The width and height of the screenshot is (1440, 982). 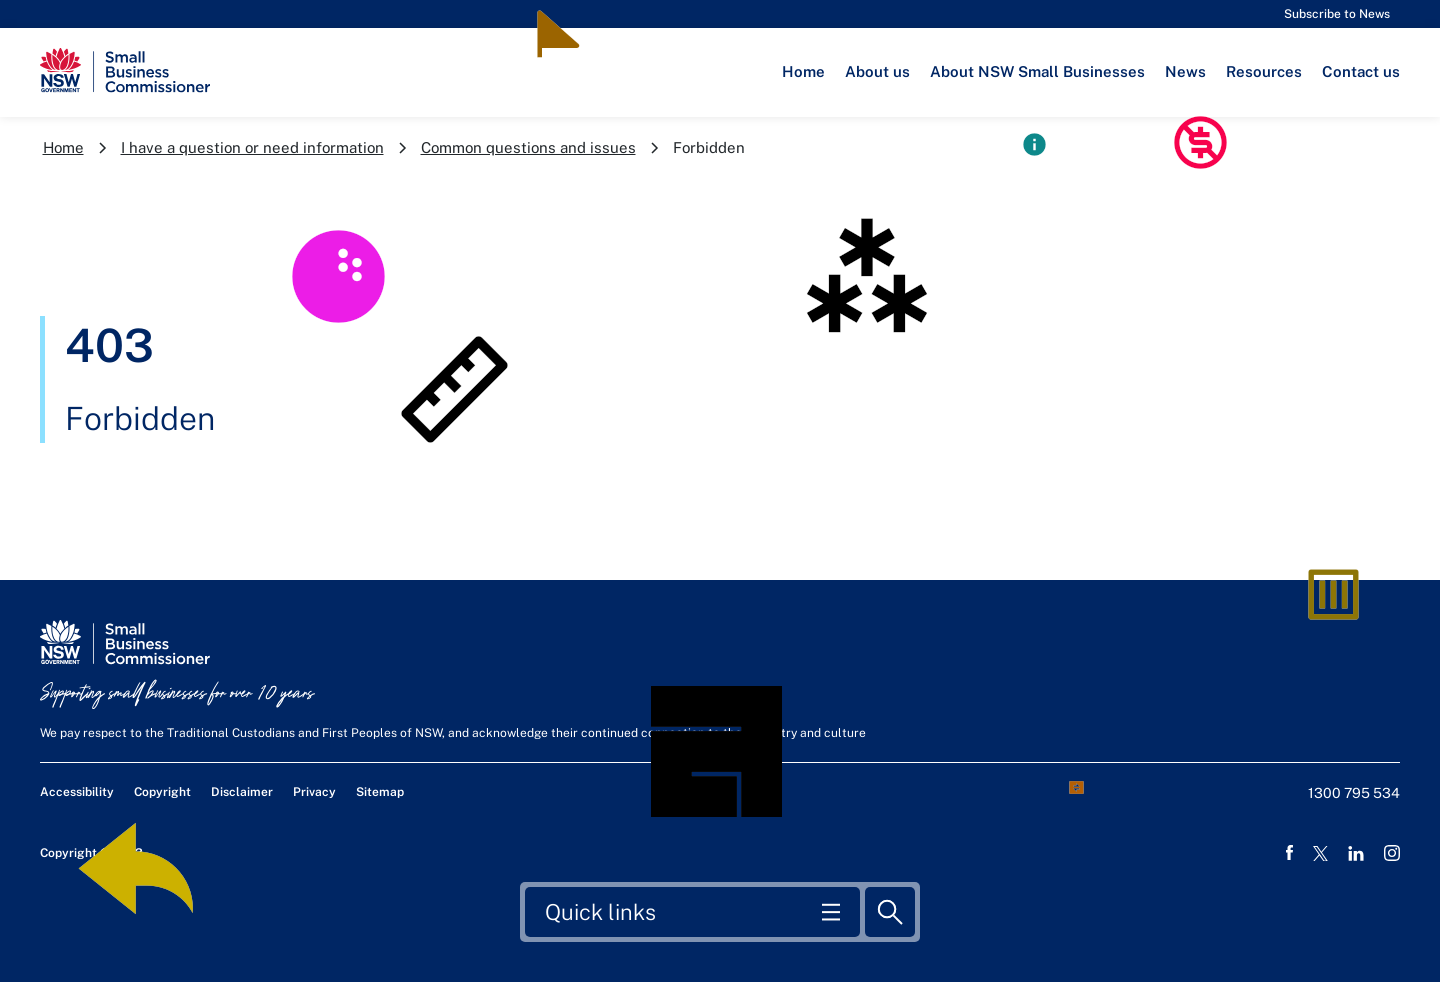 I want to click on access bowling game or sports app, so click(x=338, y=276).